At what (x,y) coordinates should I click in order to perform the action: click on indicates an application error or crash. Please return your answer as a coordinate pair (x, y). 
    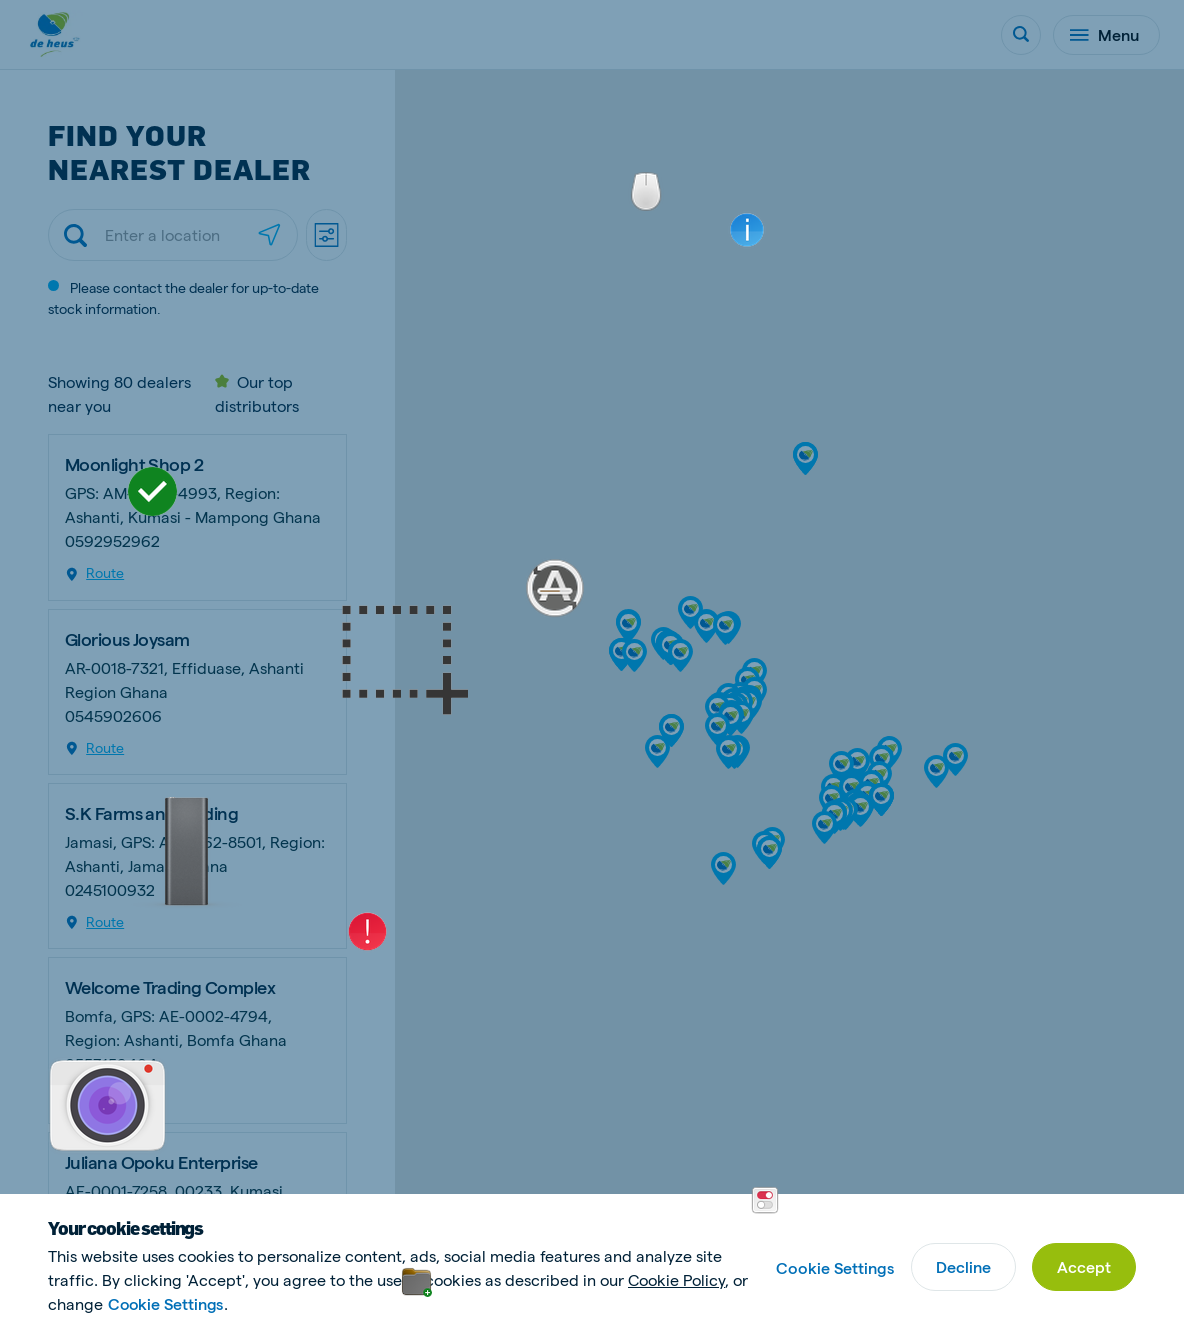
    Looking at the image, I should click on (367, 931).